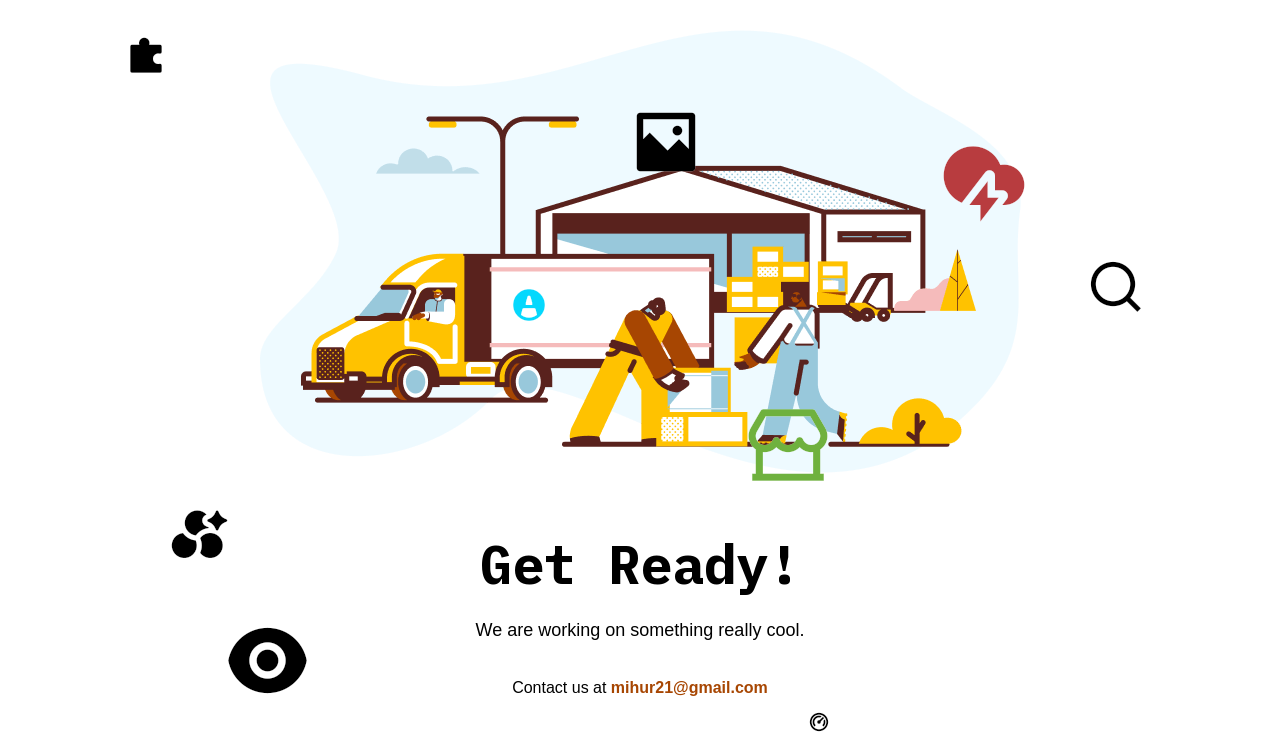 This screenshot has height=752, width=1280. I want to click on search for content or items, so click(1115, 286).